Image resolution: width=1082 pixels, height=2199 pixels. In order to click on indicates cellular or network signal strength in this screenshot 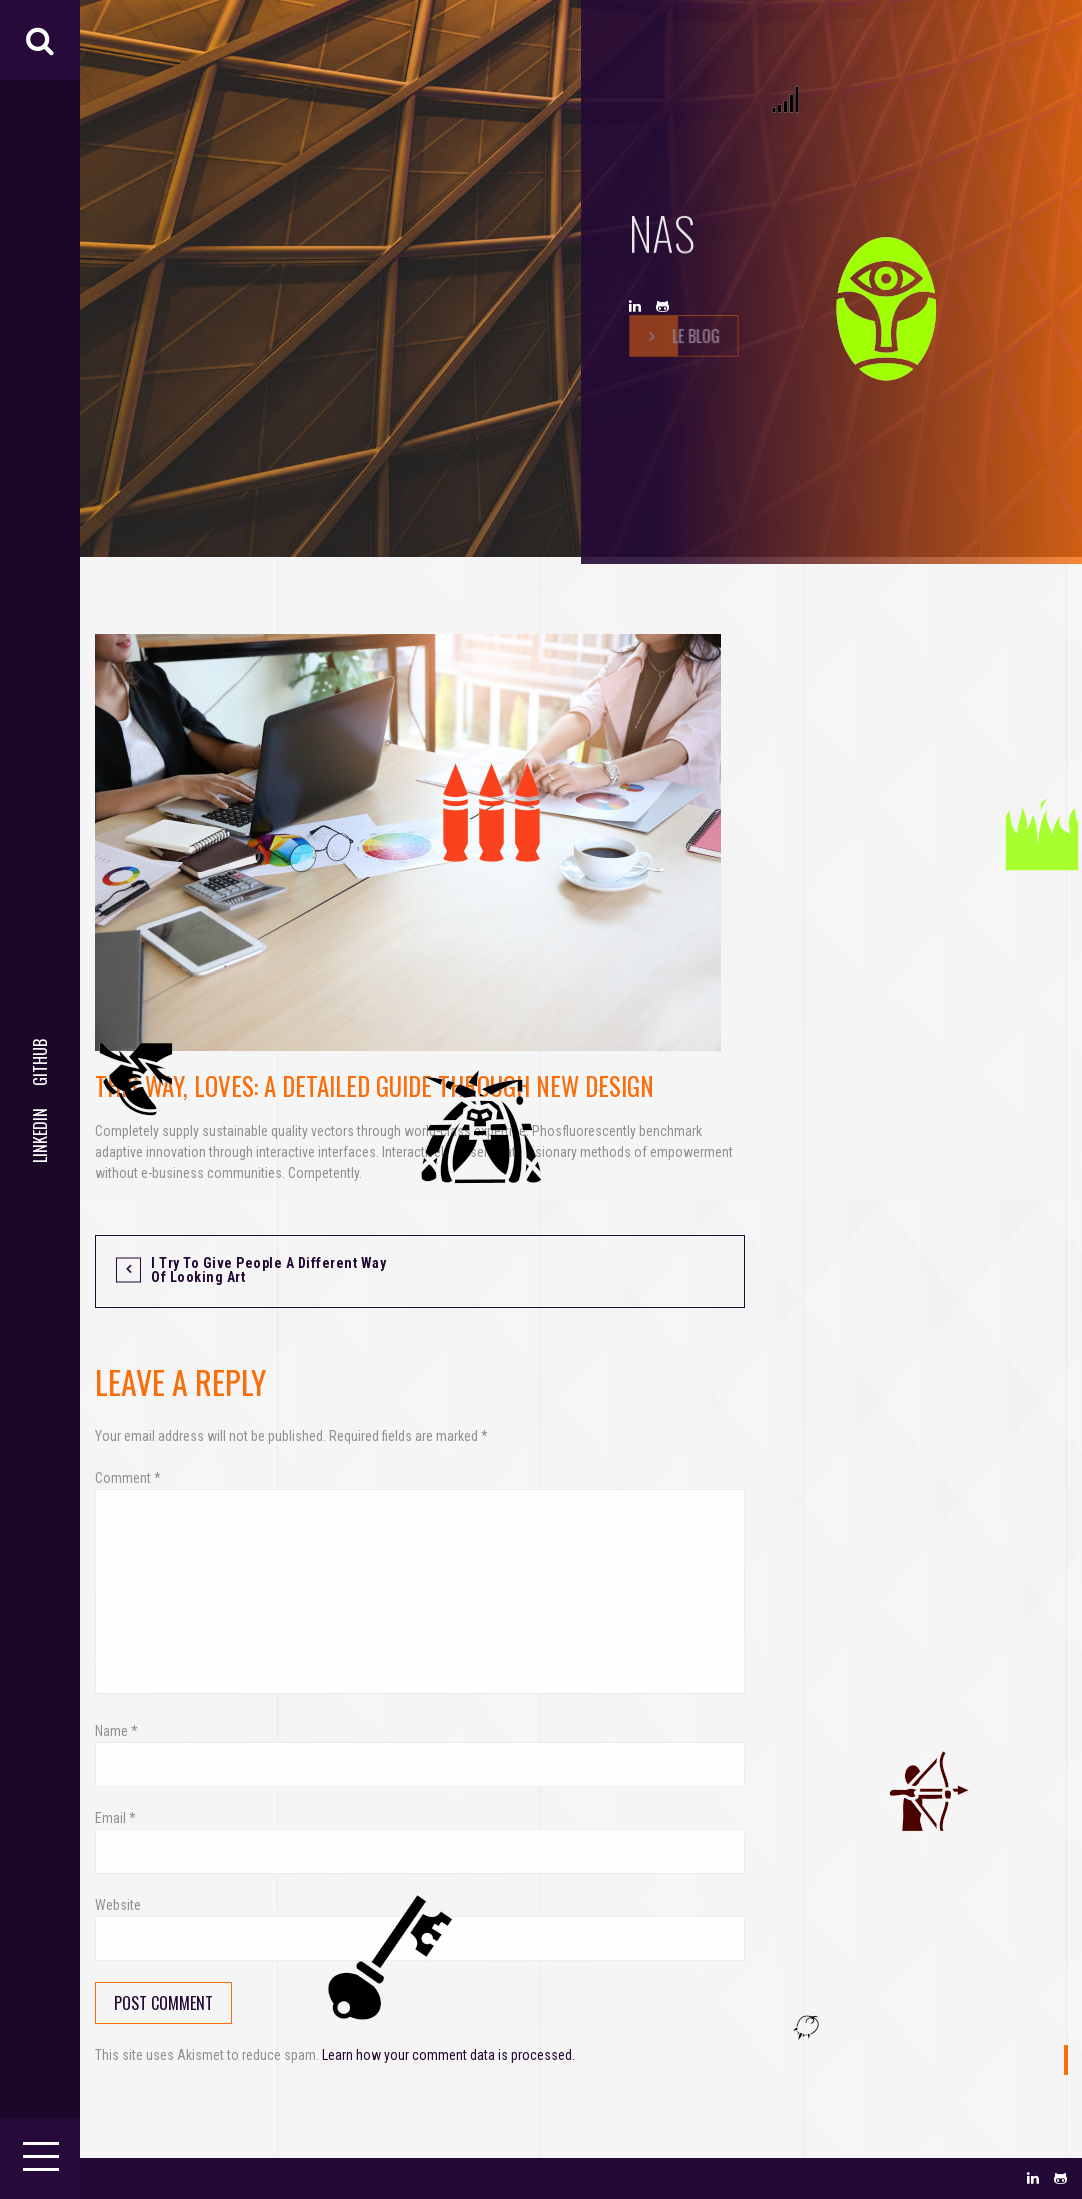, I will do `click(785, 99)`.